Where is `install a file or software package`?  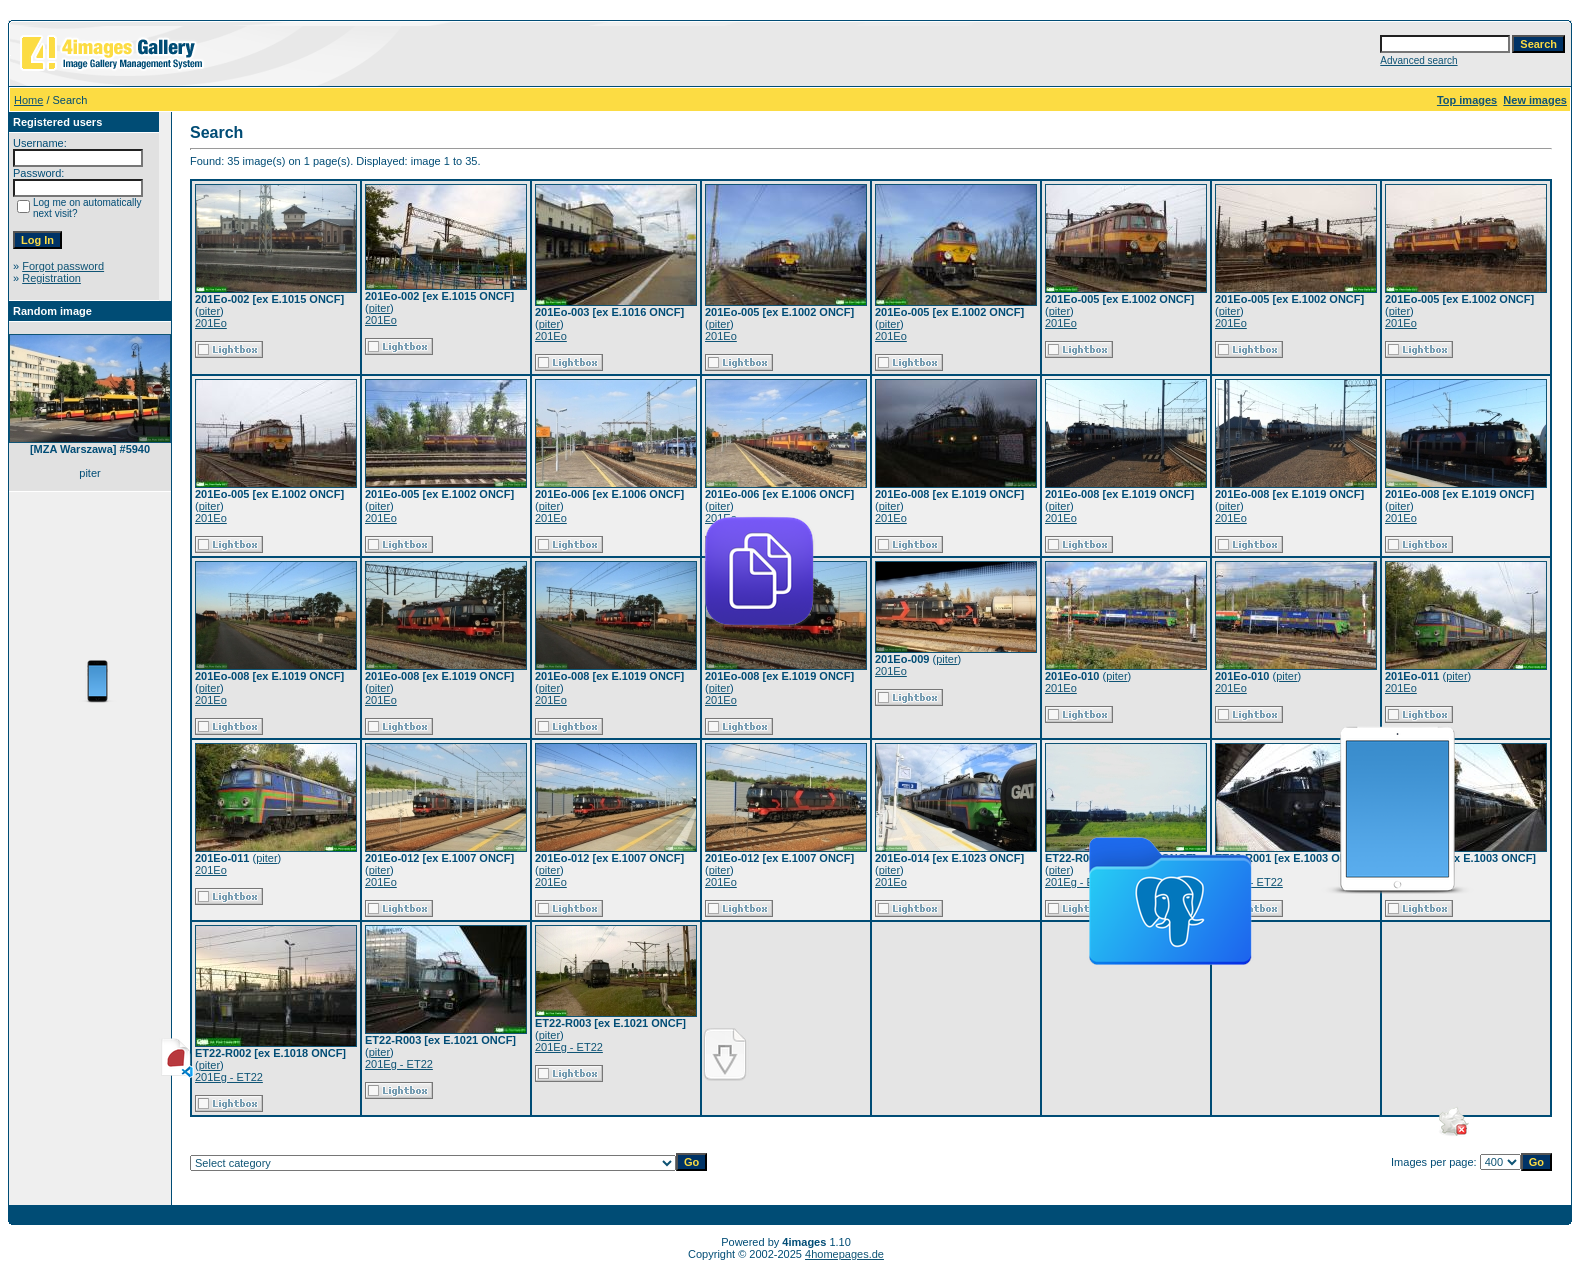 install a file or software package is located at coordinates (725, 1054).